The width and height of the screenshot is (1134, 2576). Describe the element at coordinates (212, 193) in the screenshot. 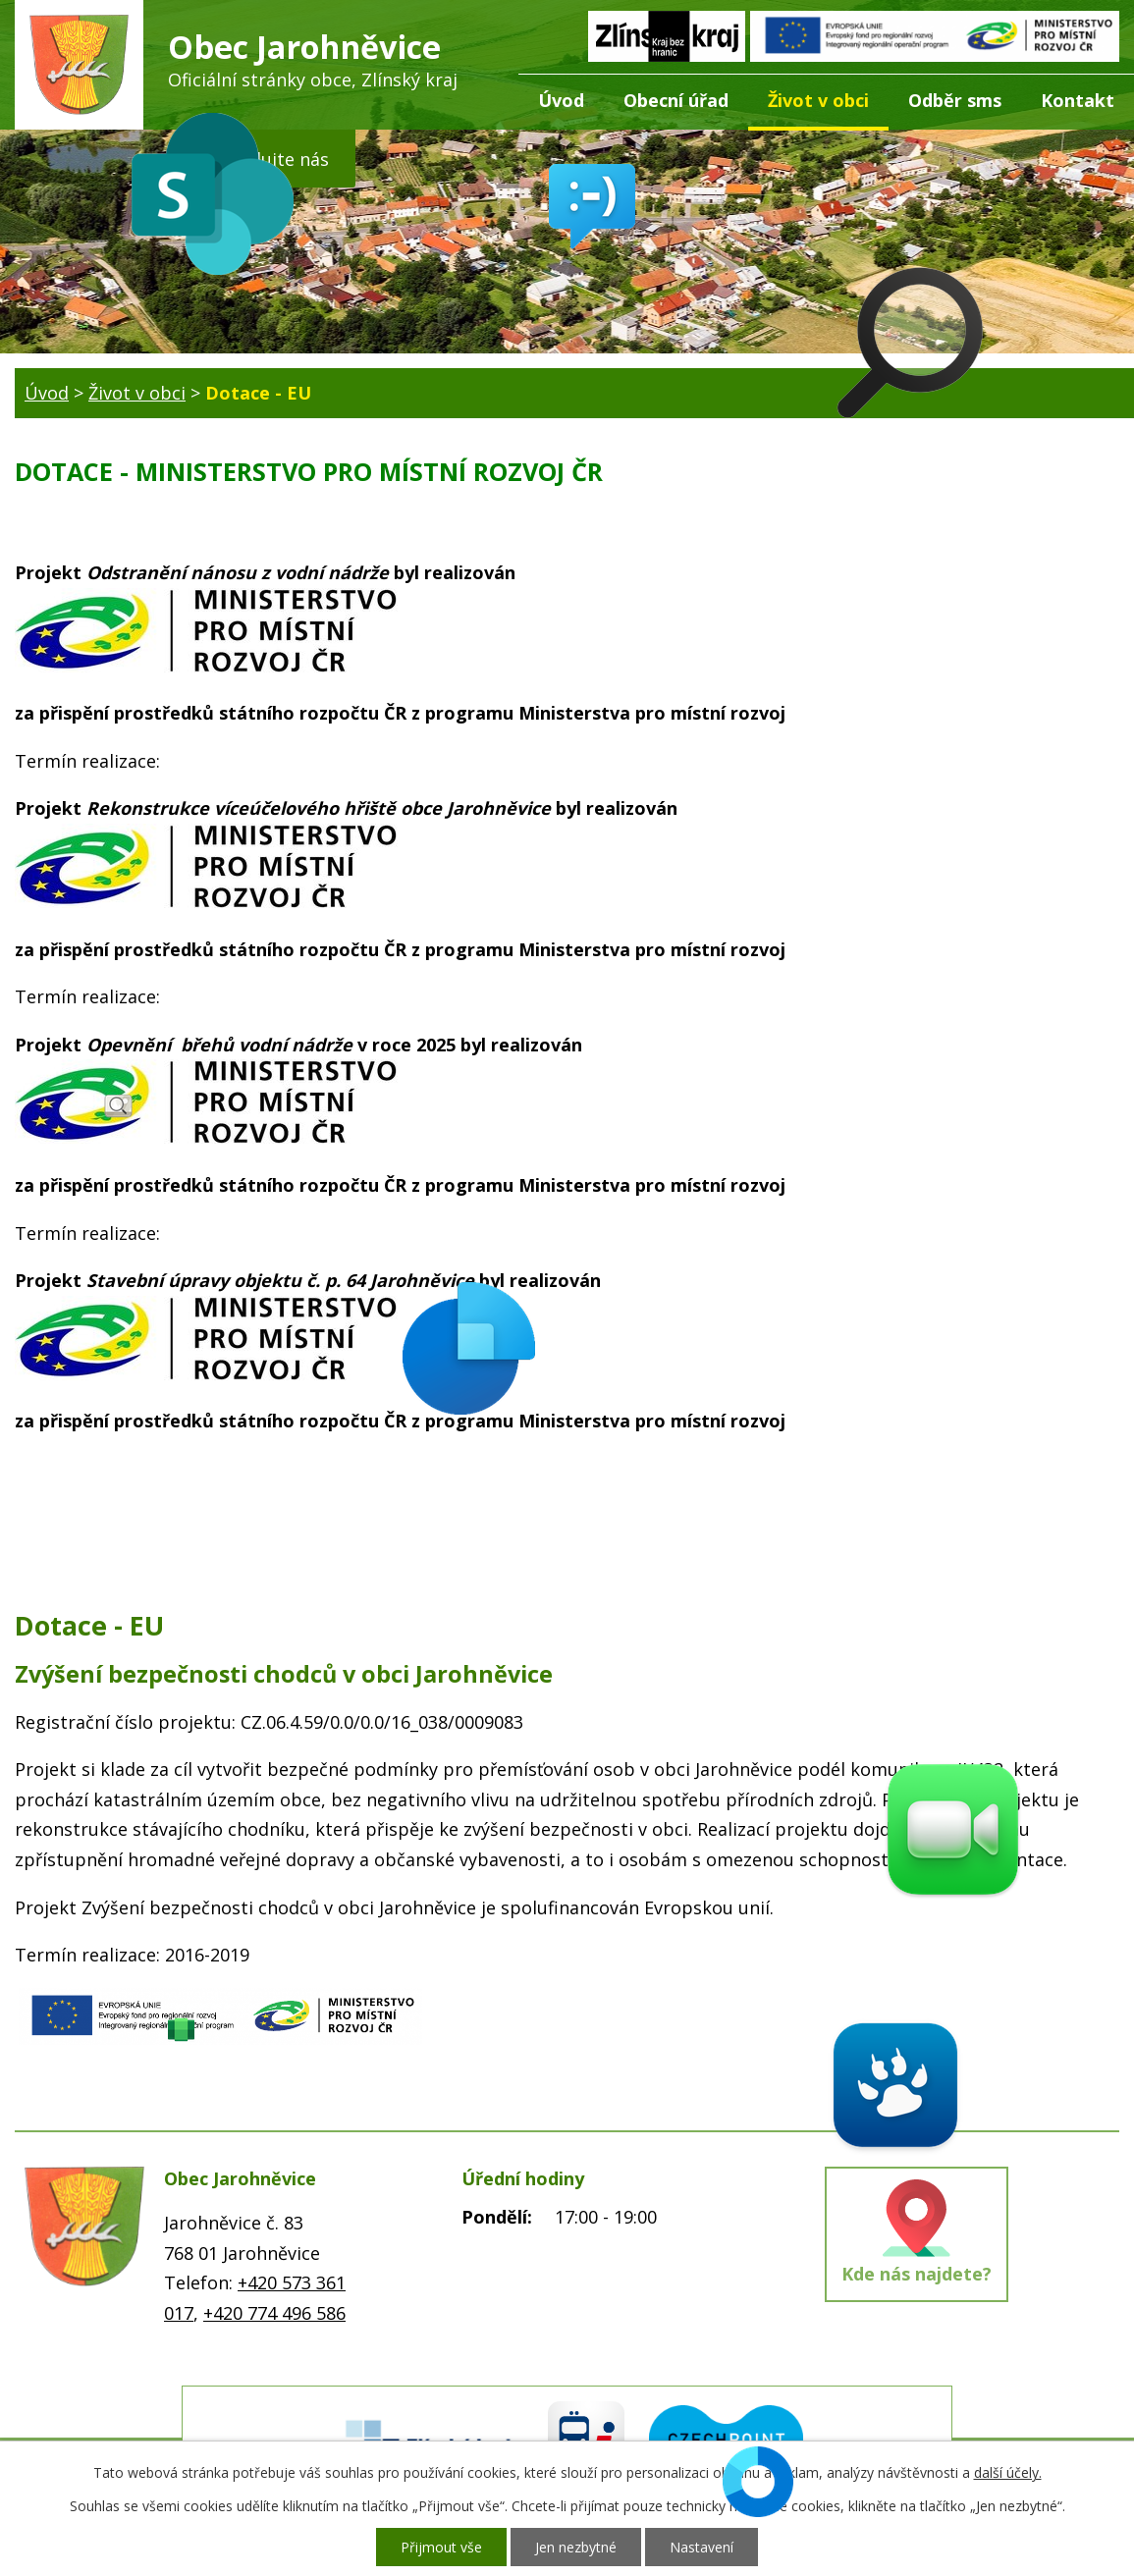

I see `open Microsoft SharePoint app` at that location.